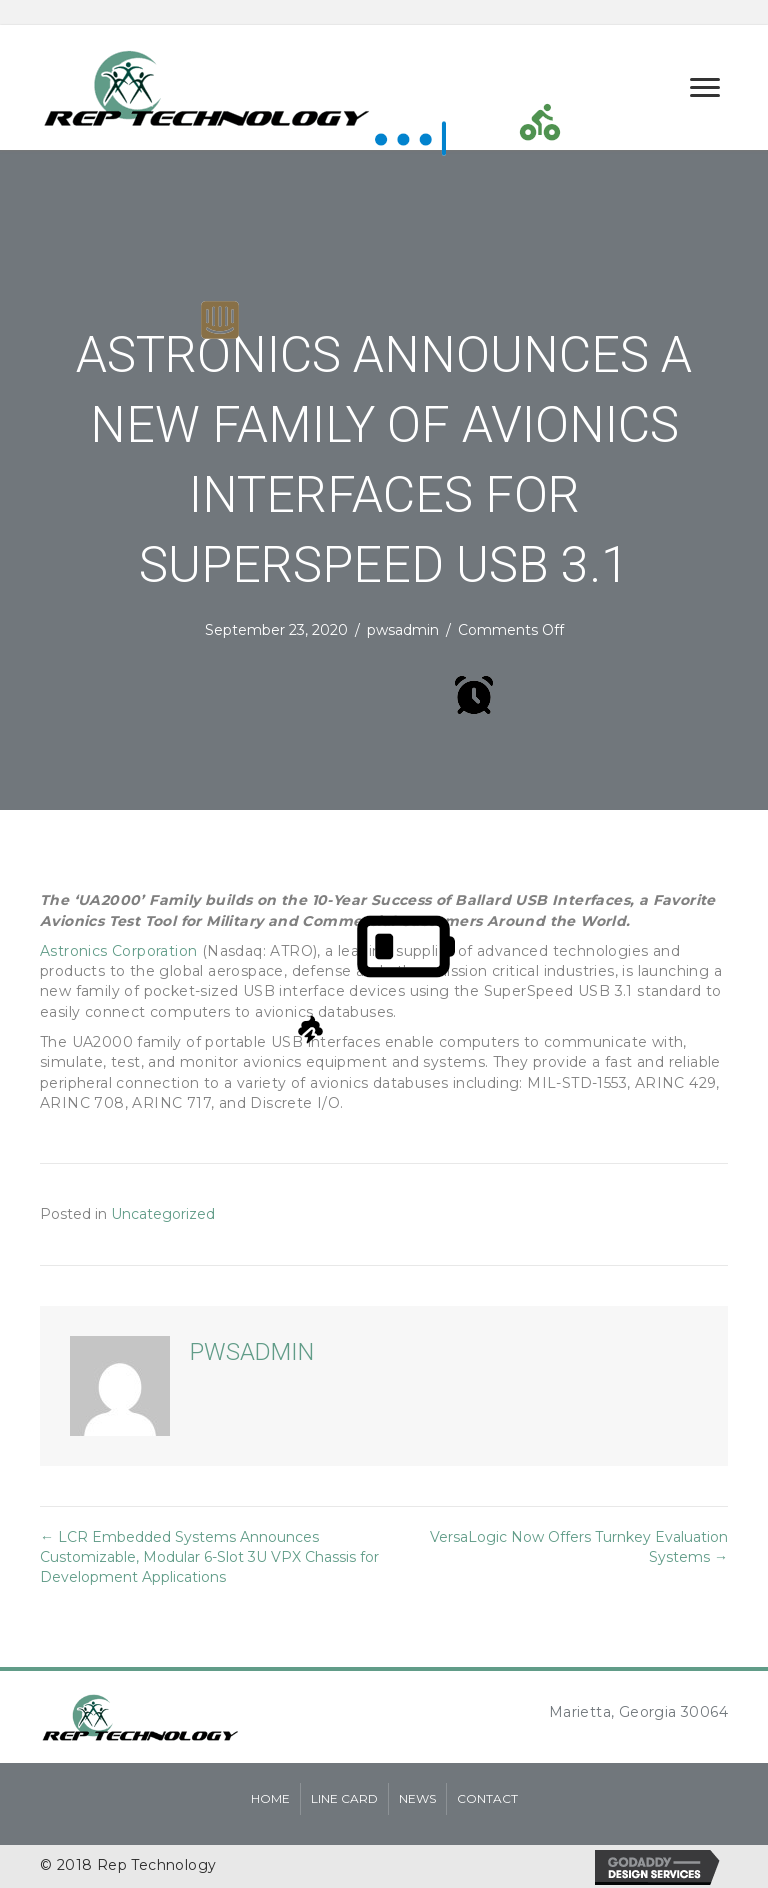 Image resolution: width=768 pixels, height=1888 pixels. Describe the element at coordinates (540, 124) in the screenshot. I see `view cycling or bike routes` at that location.